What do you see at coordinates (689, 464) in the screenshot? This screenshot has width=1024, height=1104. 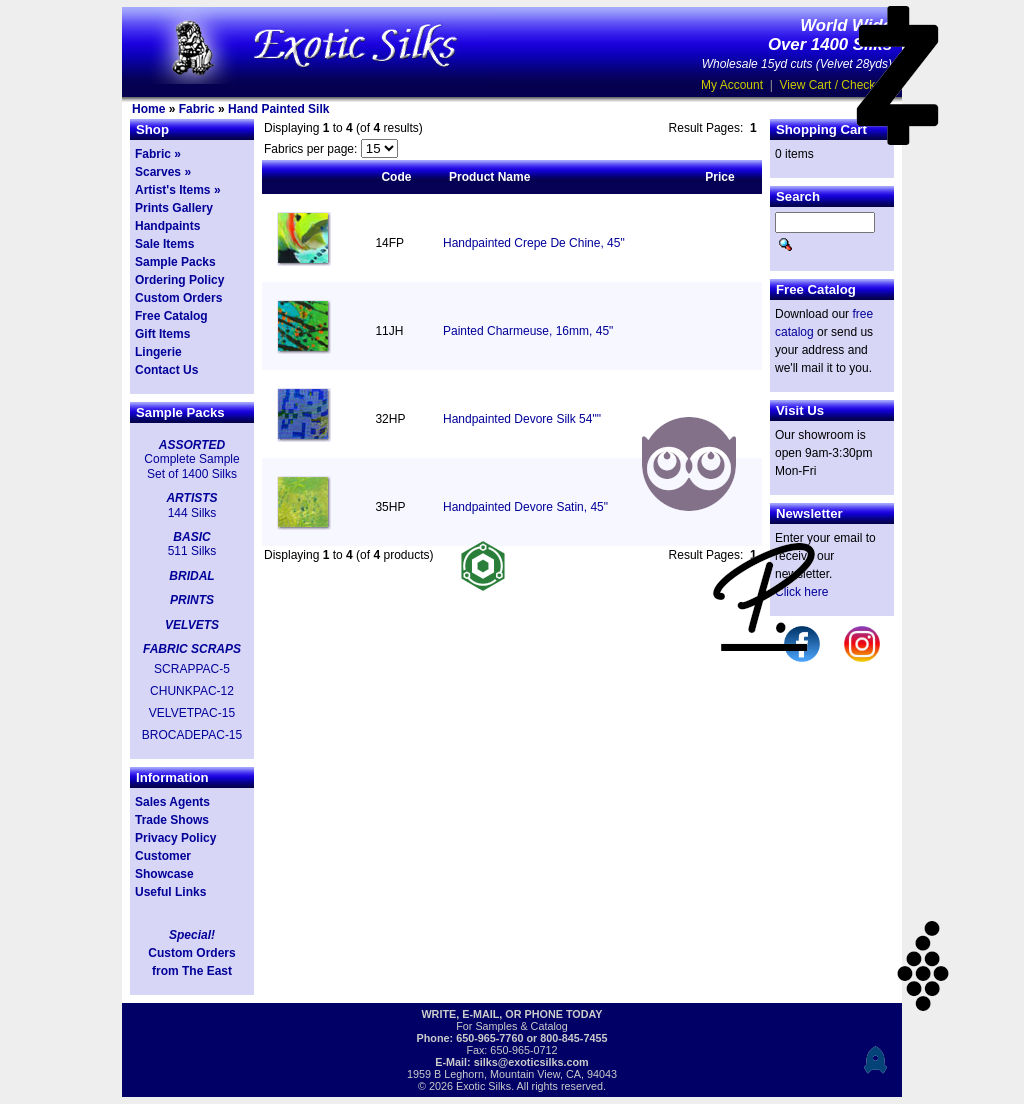 I see `visit ulule crowdfunding platform` at bounding box center [689, 464].